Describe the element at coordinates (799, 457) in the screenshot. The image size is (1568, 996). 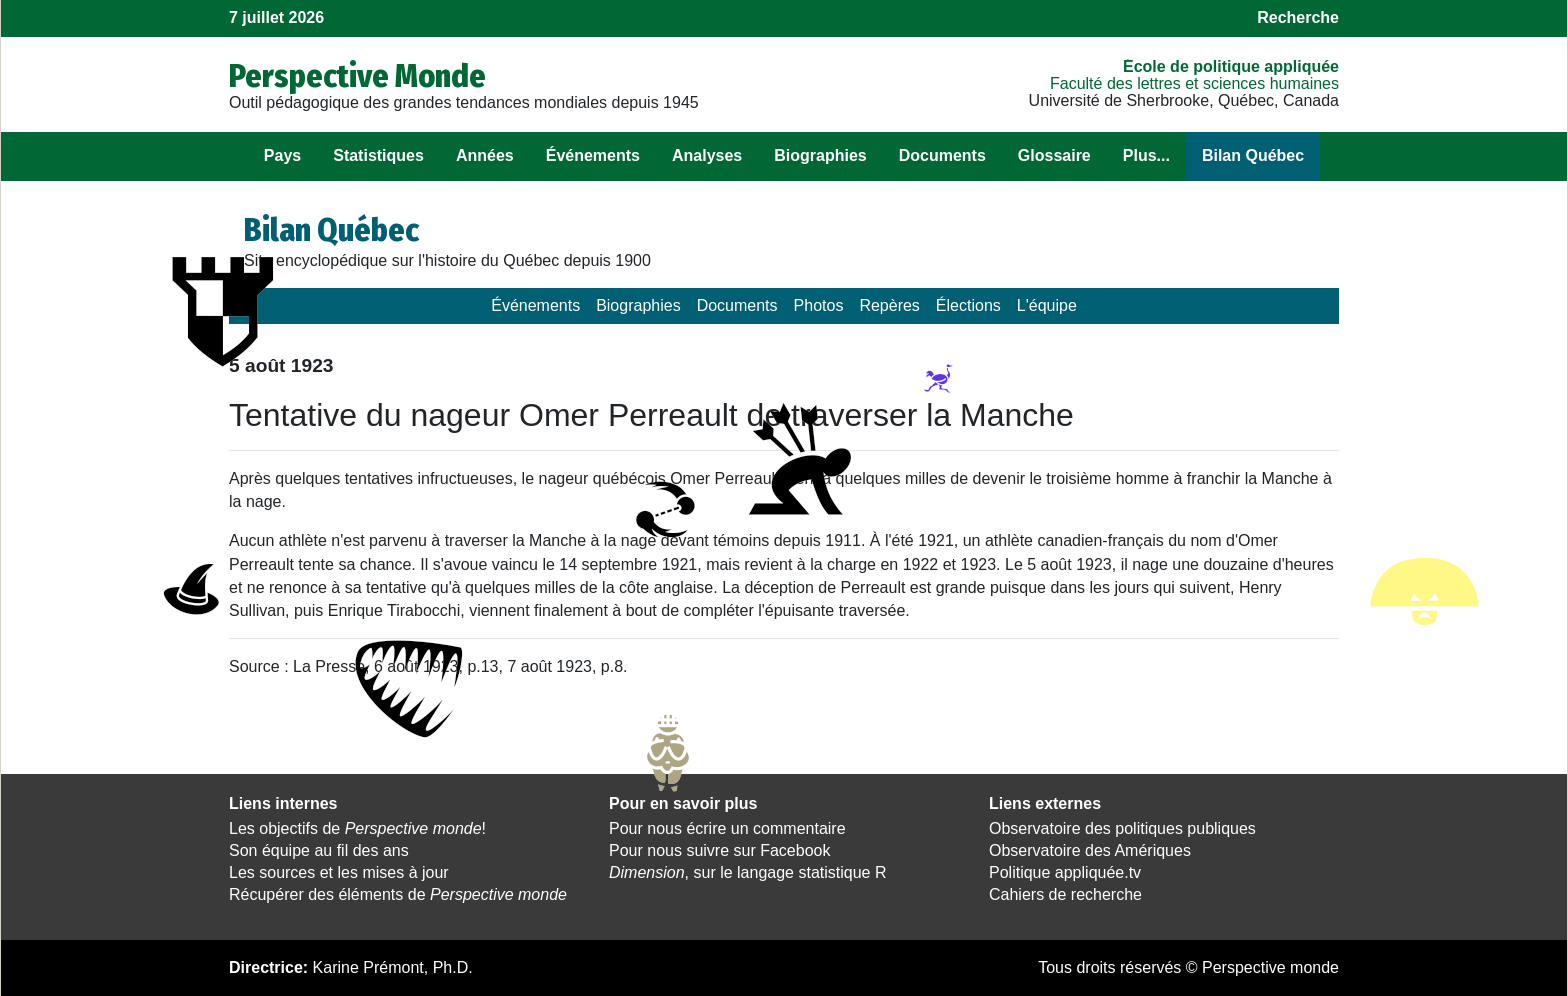
I see `indicates defeated enemy or fallen character` at that location.